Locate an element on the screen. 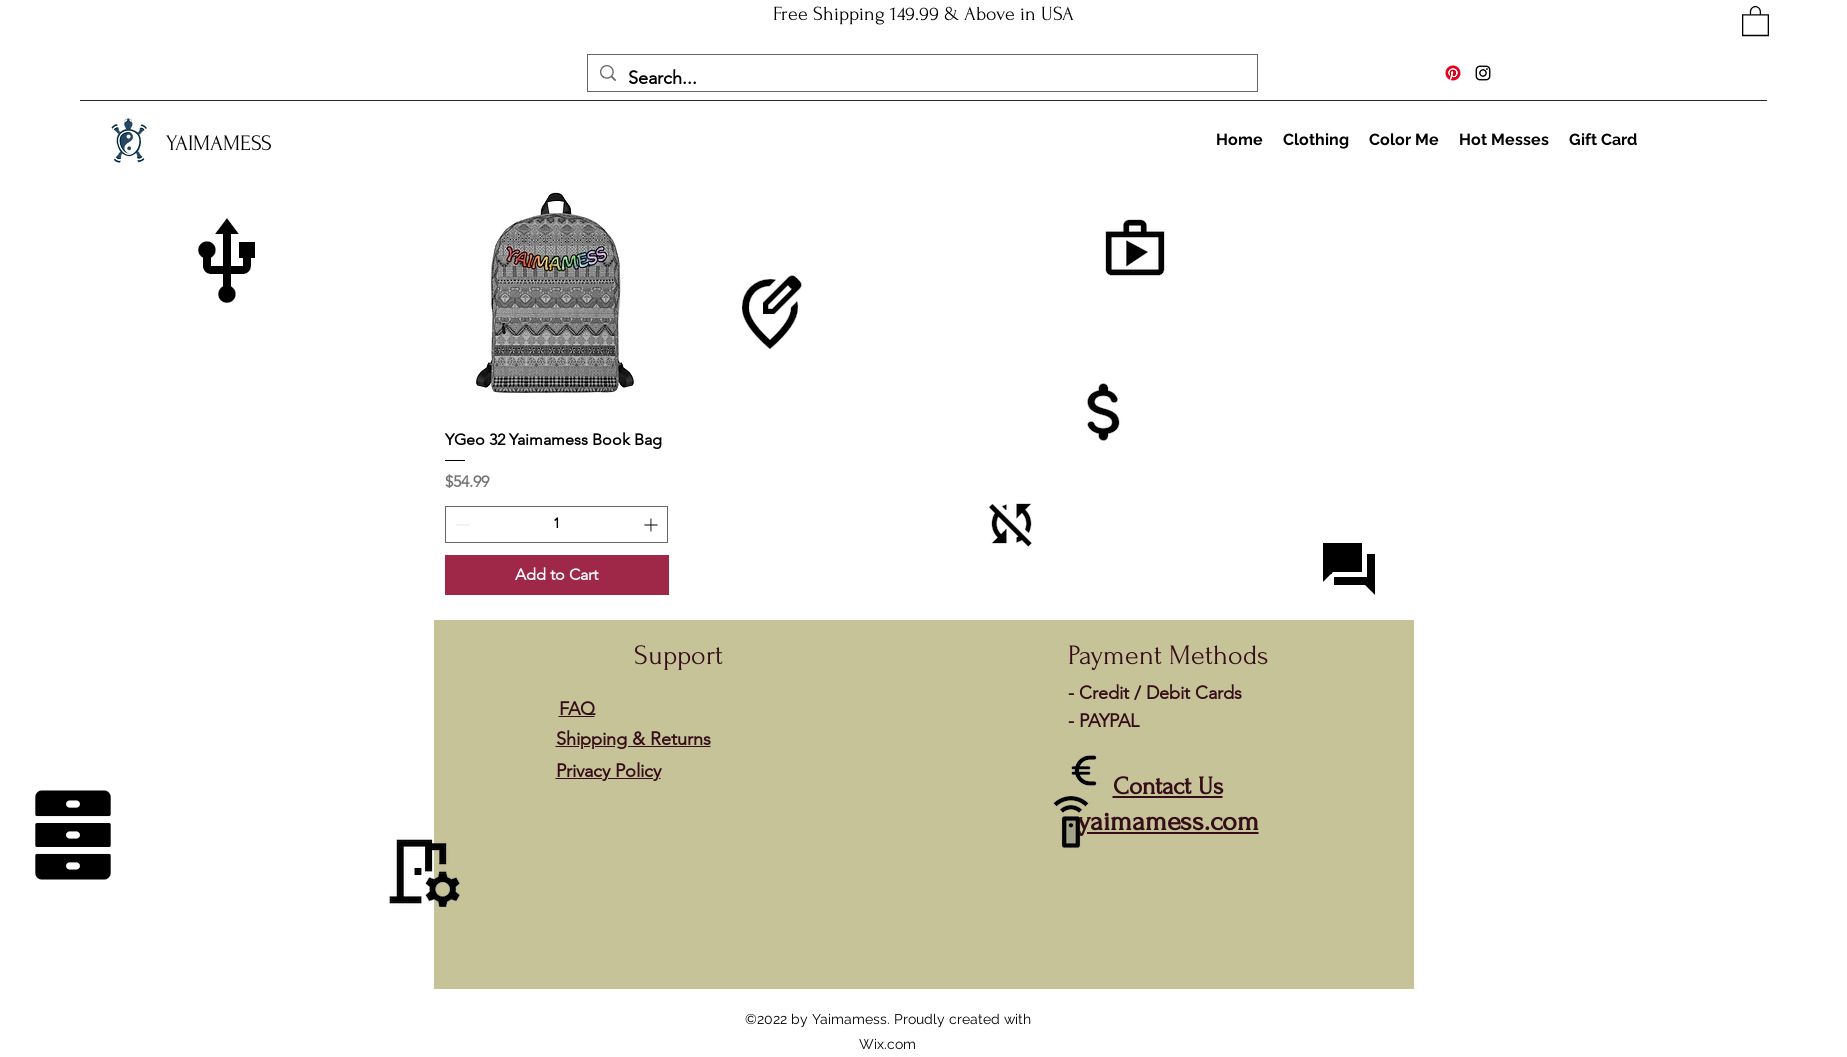  open the shop or store is located at coordinates (1135, 249).